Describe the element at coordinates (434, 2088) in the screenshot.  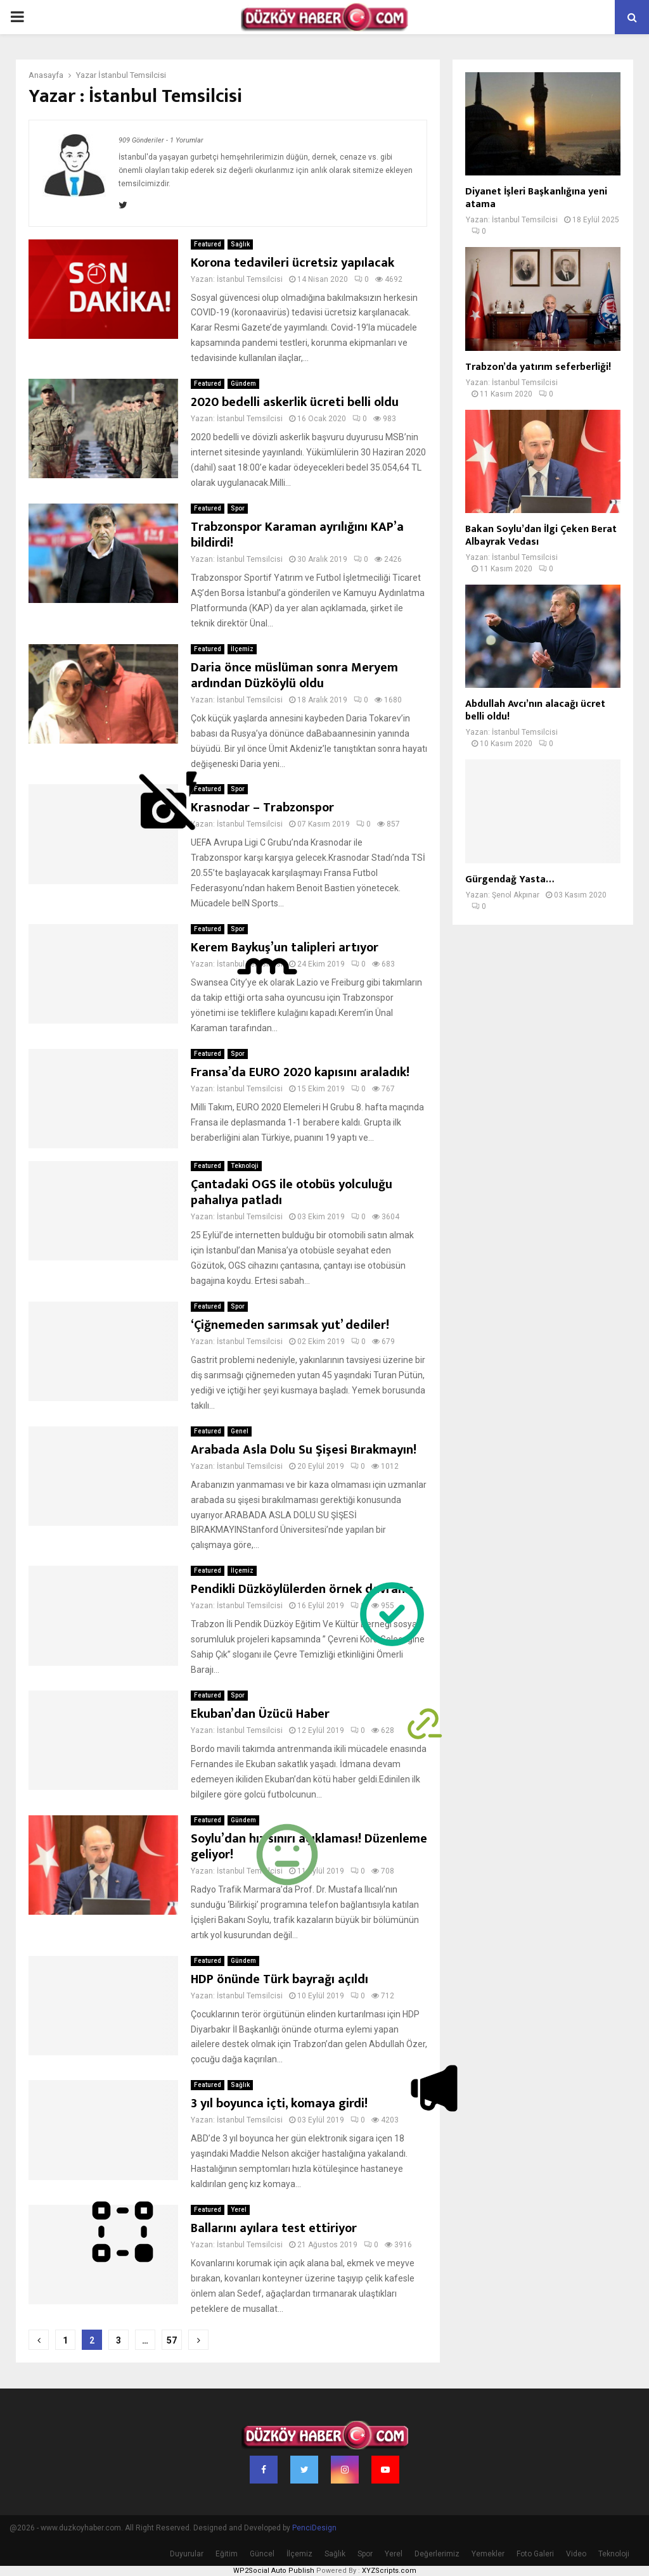
I see `view or access an announcement channel` at that location.